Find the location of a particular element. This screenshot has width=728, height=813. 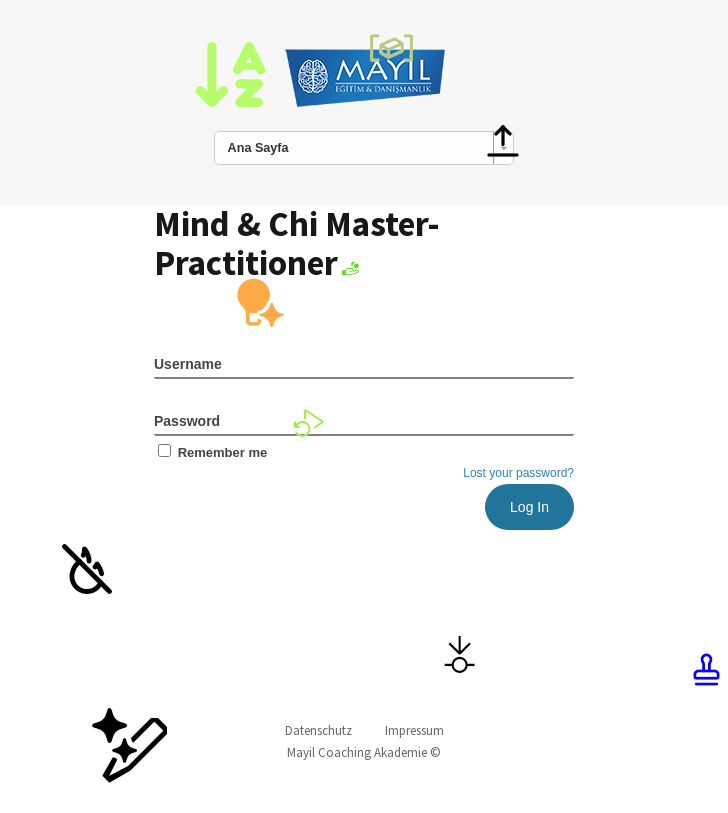

rerun the current debug session is located at coordinates (310, 421).